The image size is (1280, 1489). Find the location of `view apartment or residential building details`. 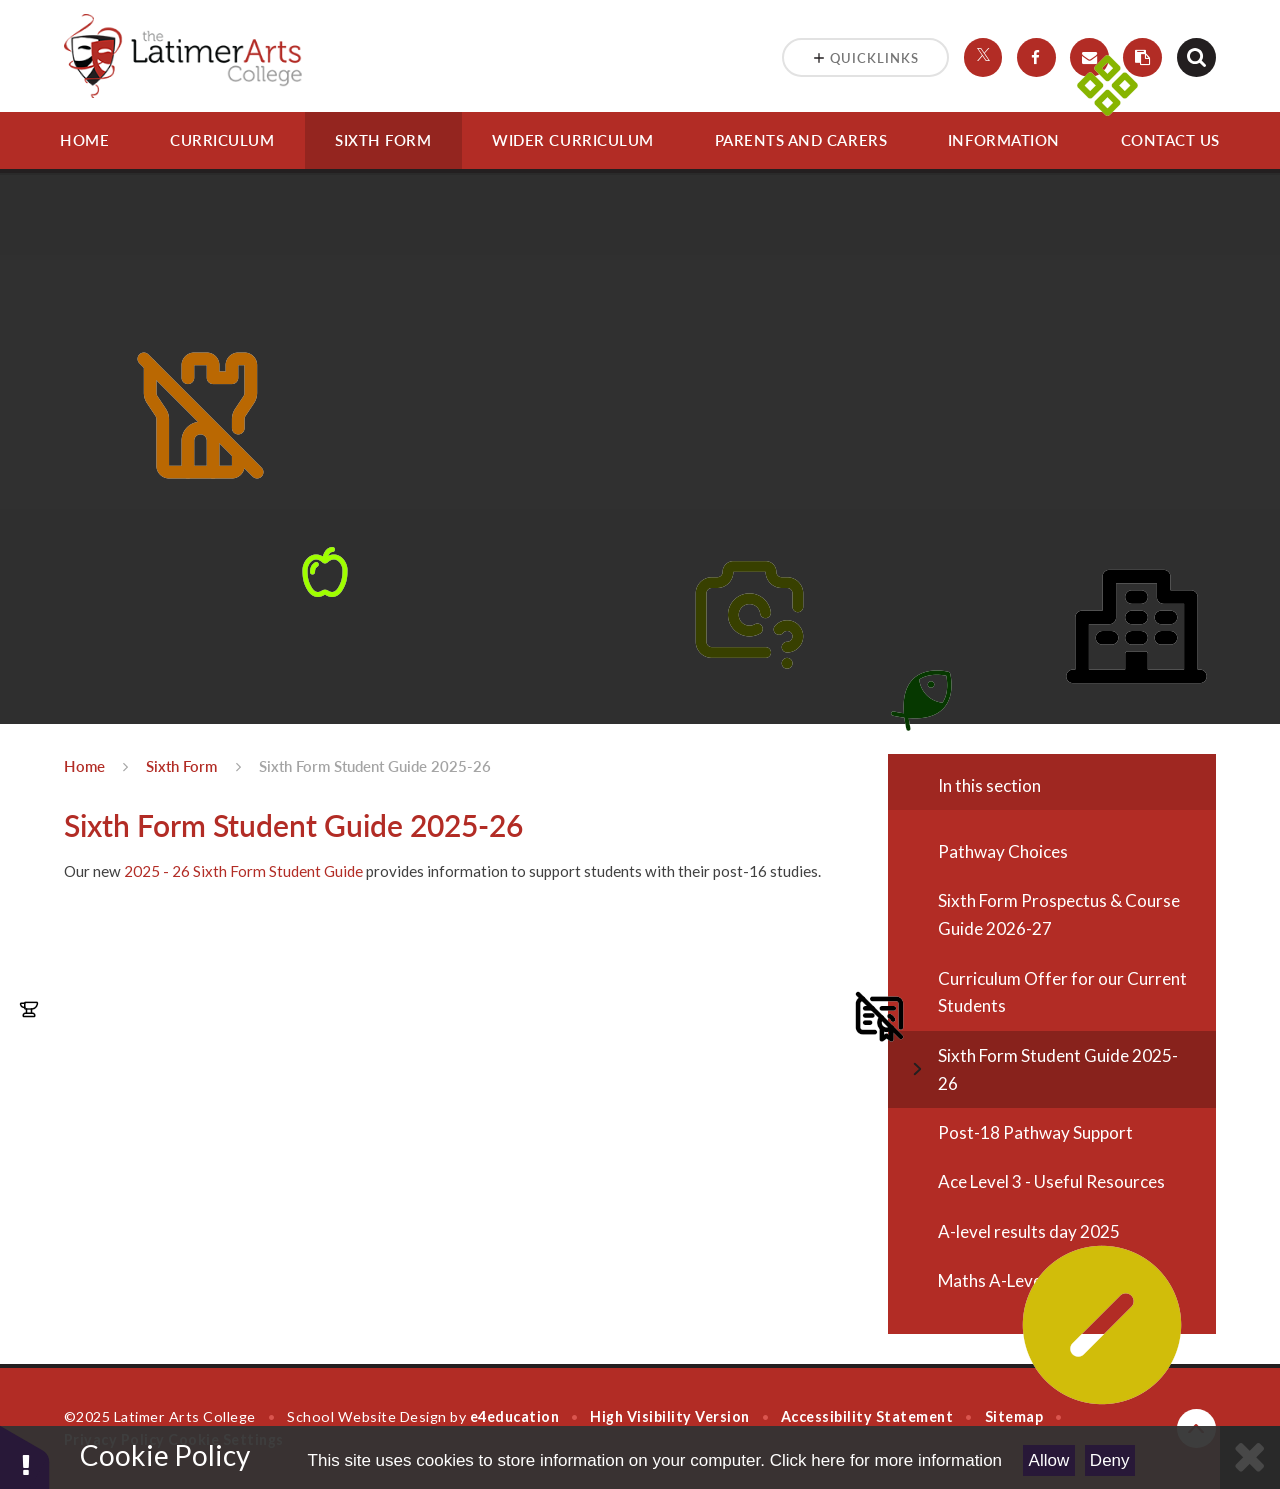

view apartment or residential building details is located at coordinates (1136, 626).